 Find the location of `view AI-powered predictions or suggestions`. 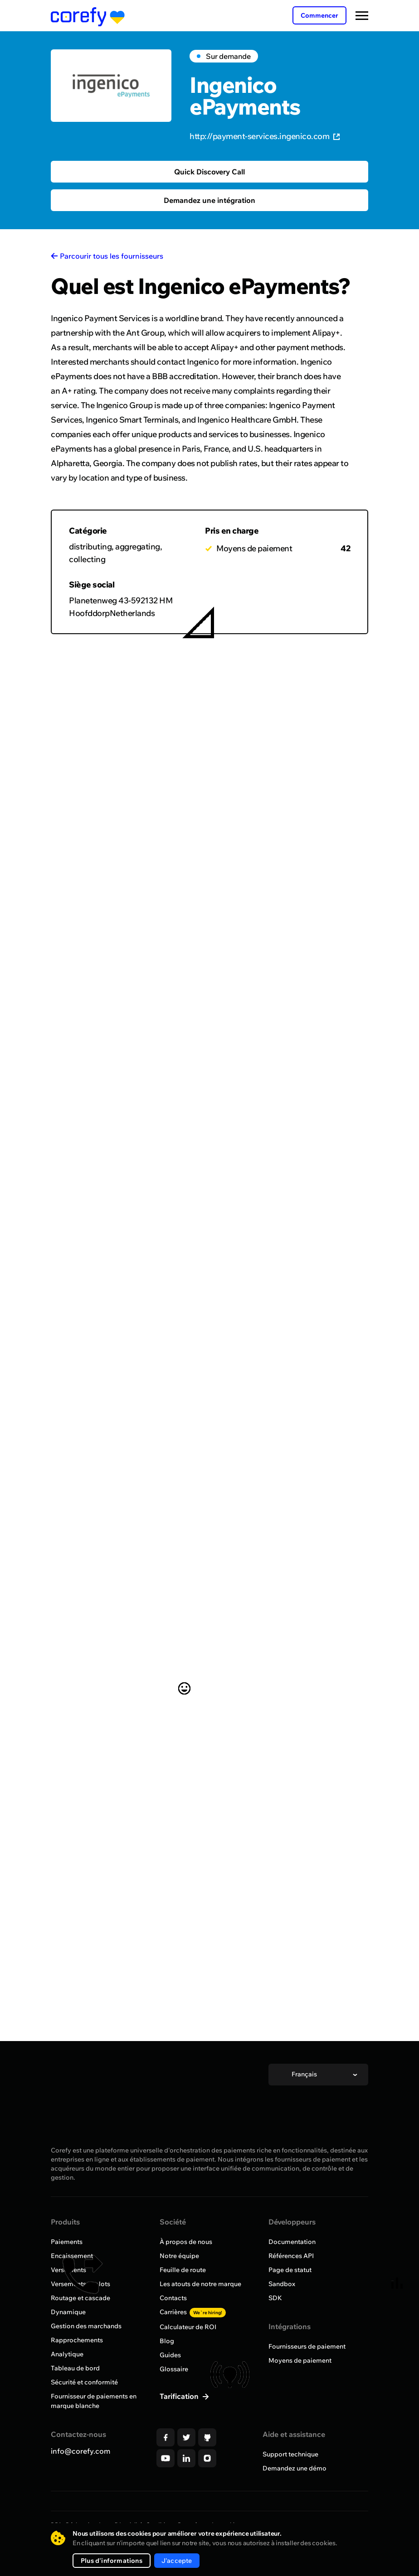

view AI-powered predictions or suggestions is located at coordinates (230, 2374).